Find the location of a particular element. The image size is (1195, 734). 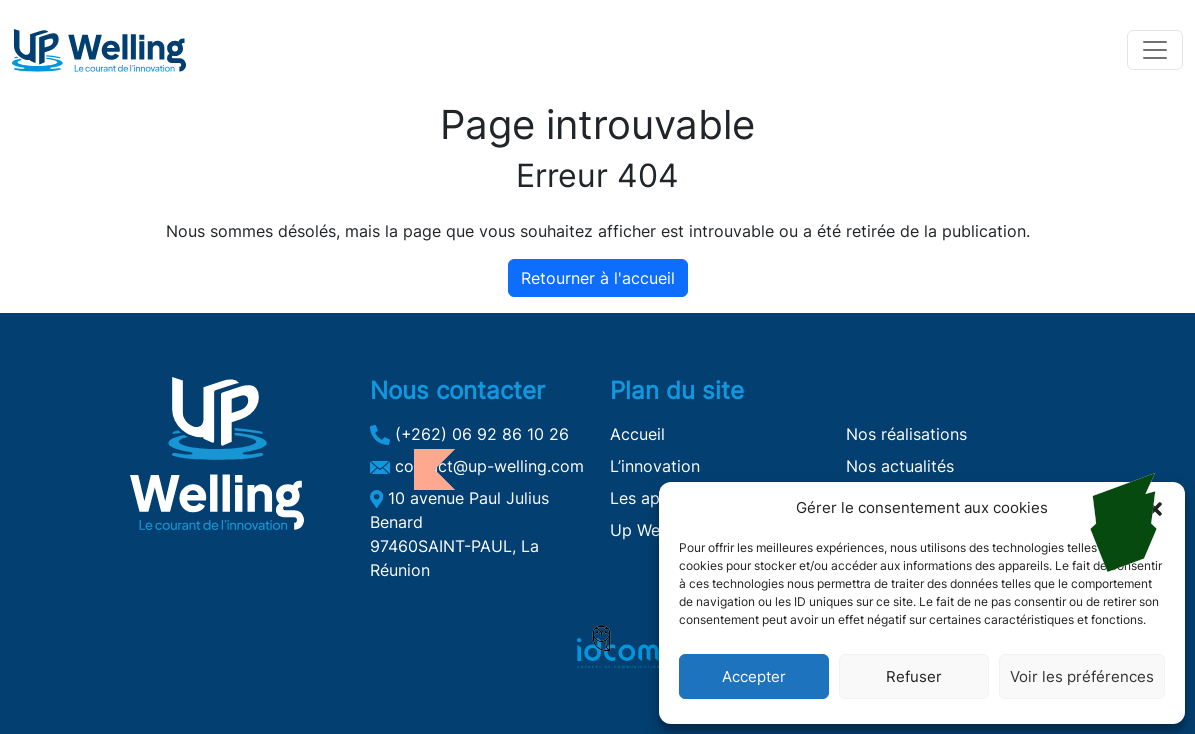

TrueUp company logo is located at coordinates (601, 638).